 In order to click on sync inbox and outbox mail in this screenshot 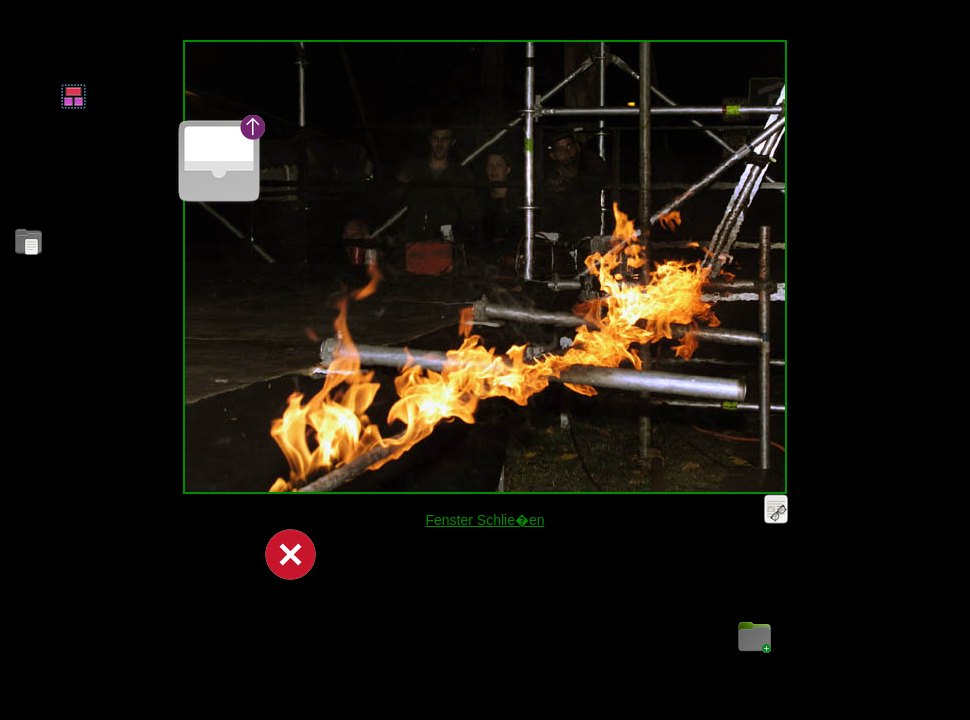, I will do `click(219, 161)`.